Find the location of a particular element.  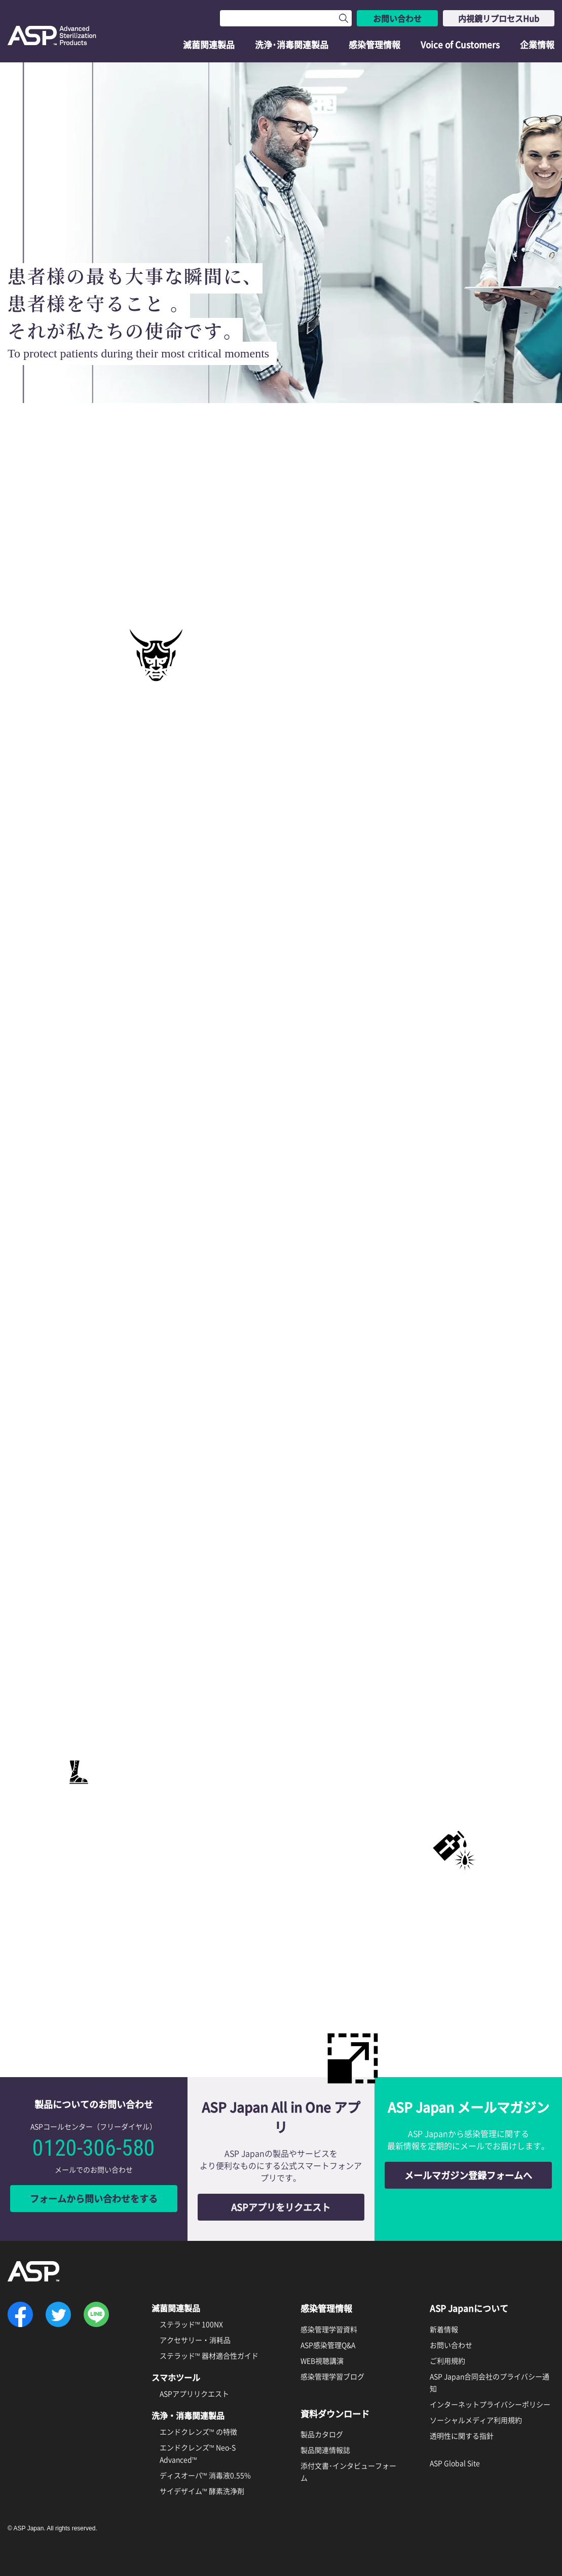

resize an element or window is located at coordinates (353, 2058).